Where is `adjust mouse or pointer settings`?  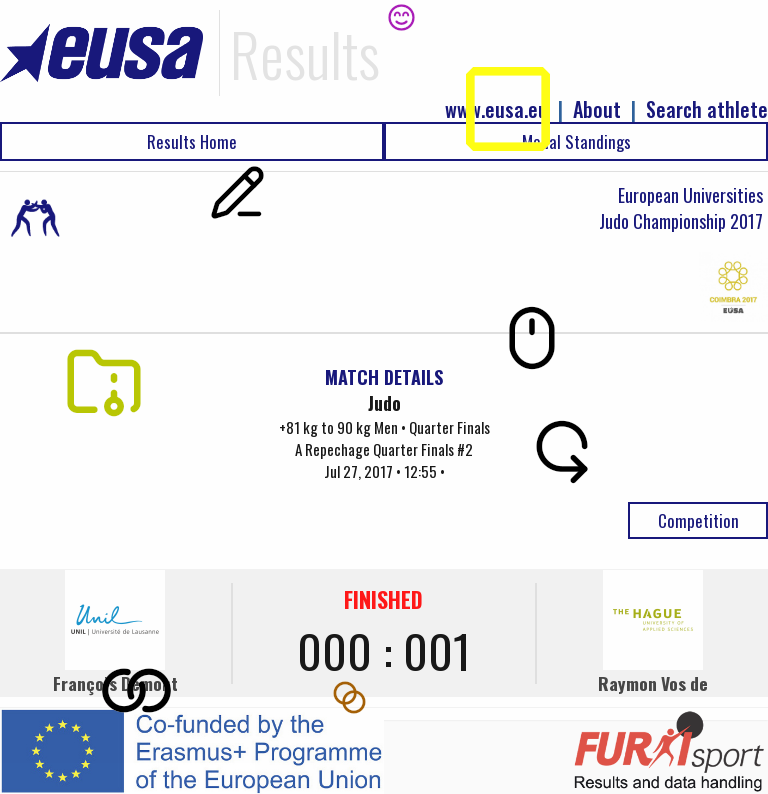 adjust mouse or pointer settings is located at coordinates (532, 338).